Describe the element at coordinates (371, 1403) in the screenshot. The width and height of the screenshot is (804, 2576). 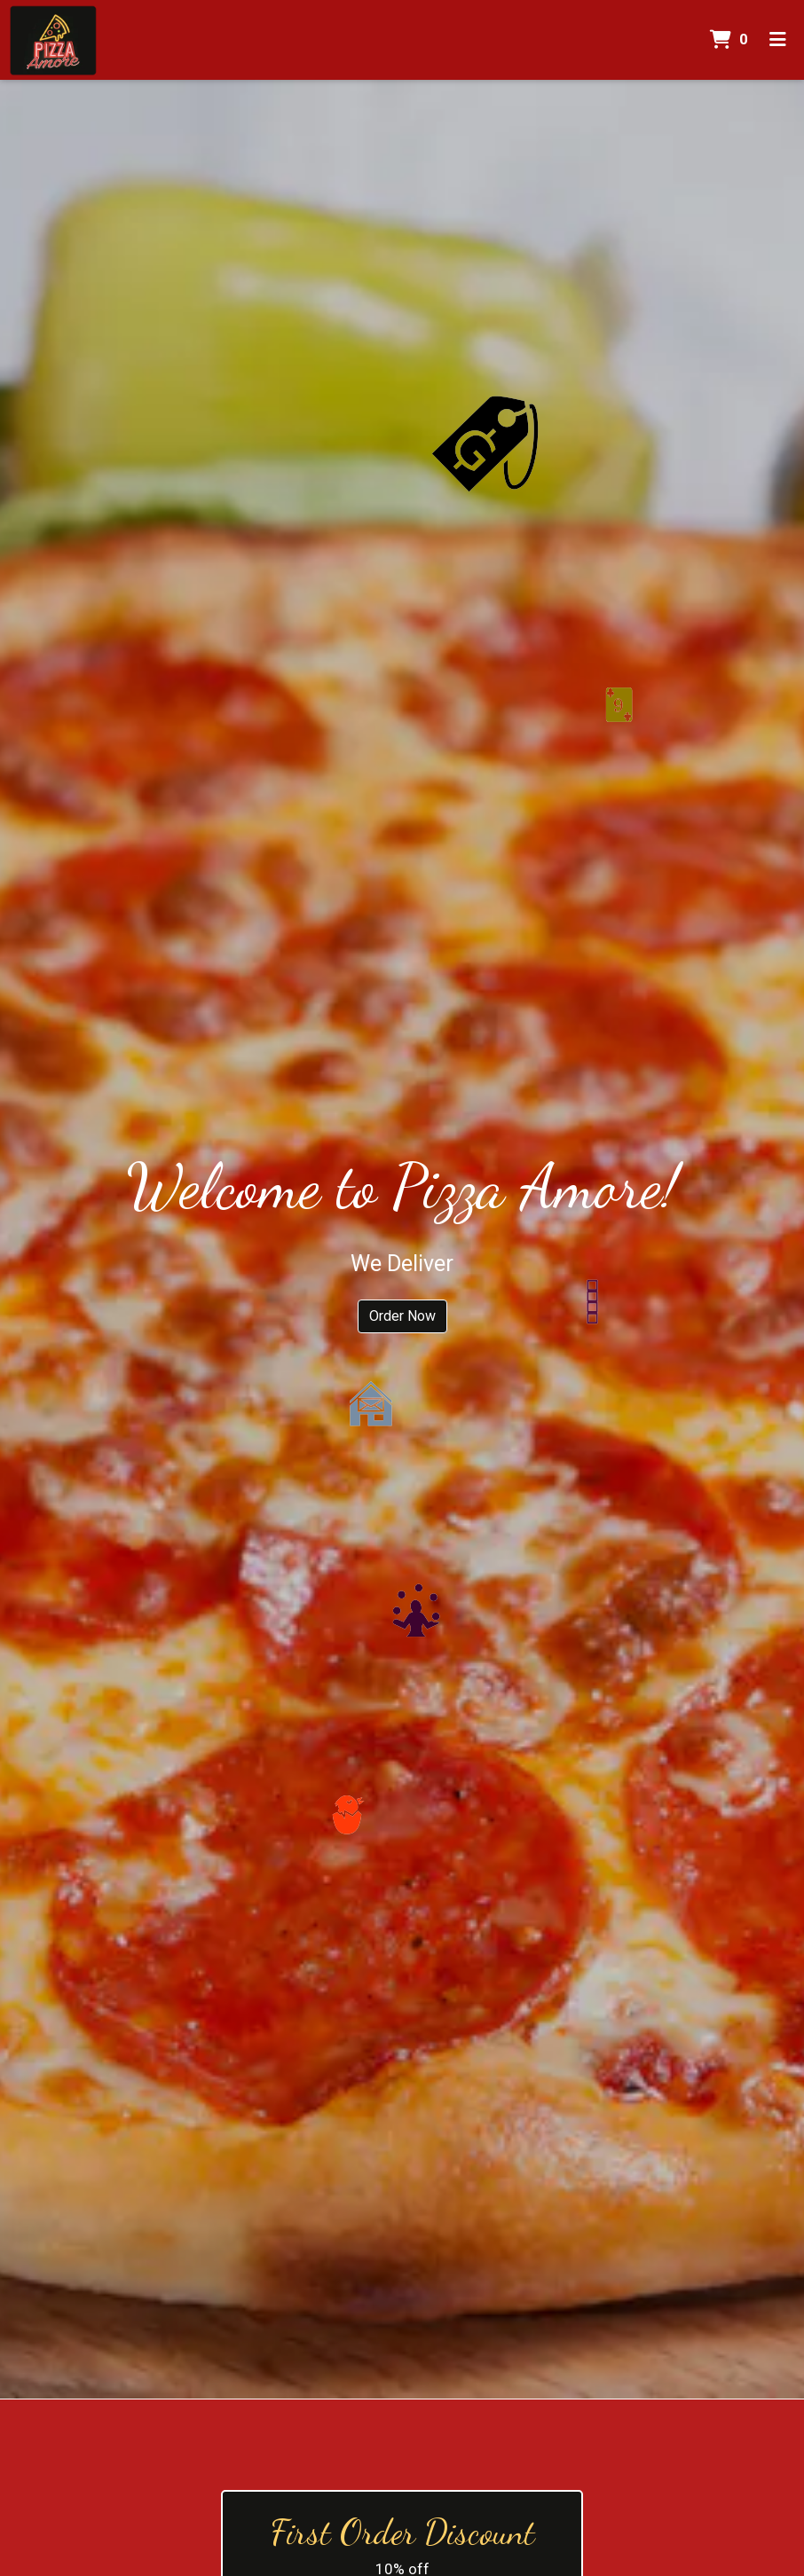
I see `find nearby post office locations` at that location.